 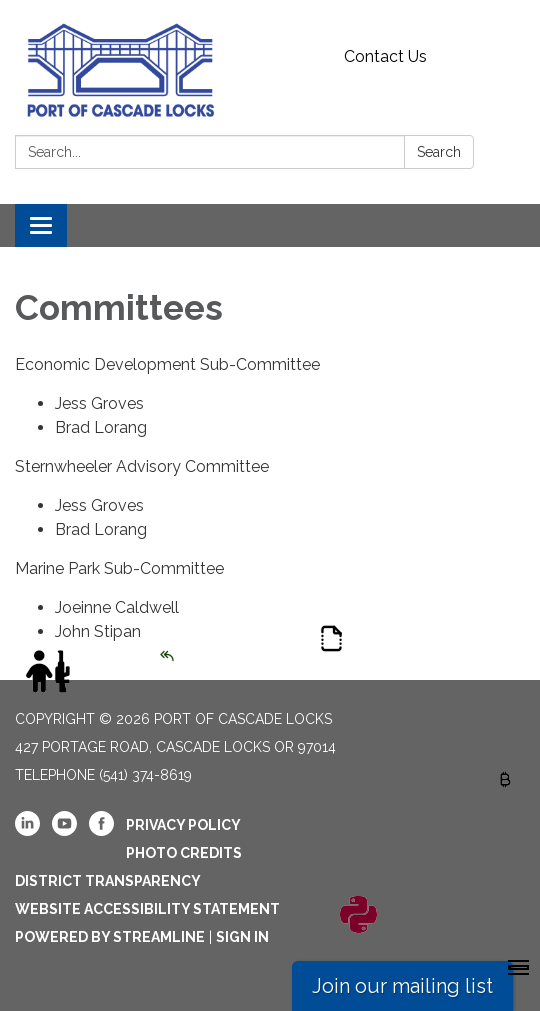 I want to click on python programming language logo, so click(x=358, y=914).